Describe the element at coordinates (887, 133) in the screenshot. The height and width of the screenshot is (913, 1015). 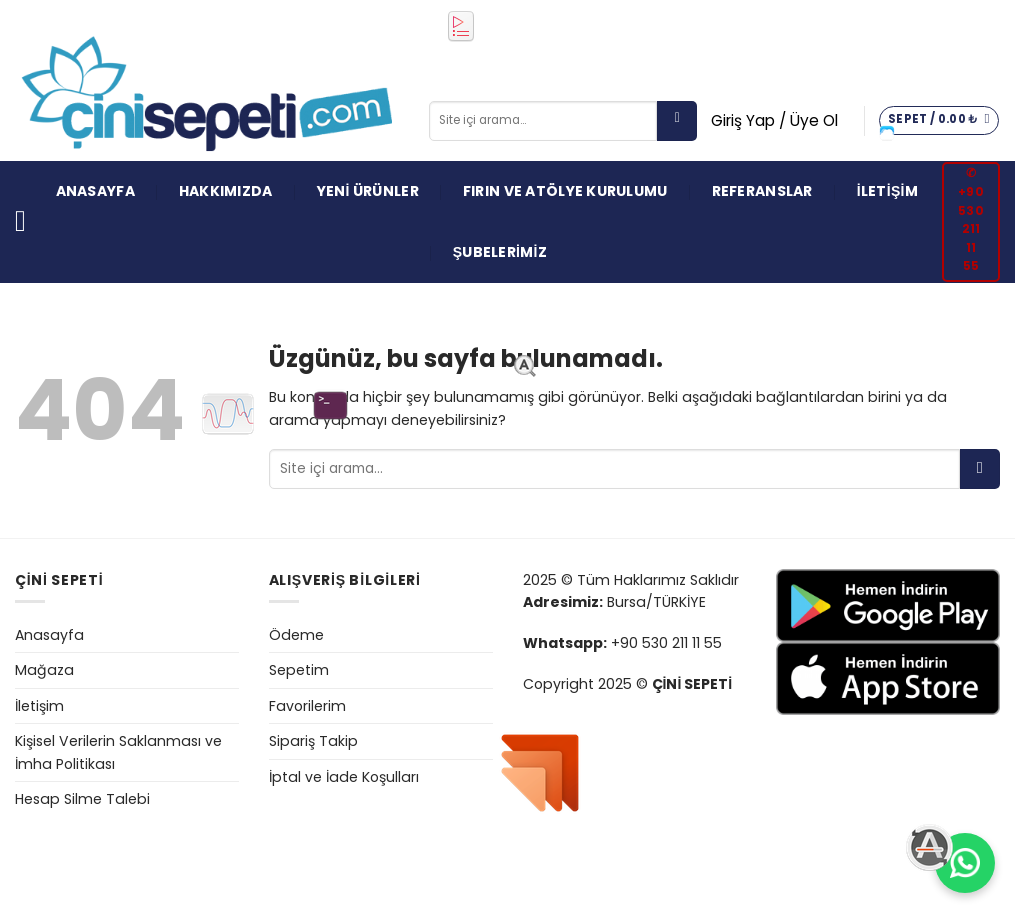
I see `access iCloud account settings` at that location.